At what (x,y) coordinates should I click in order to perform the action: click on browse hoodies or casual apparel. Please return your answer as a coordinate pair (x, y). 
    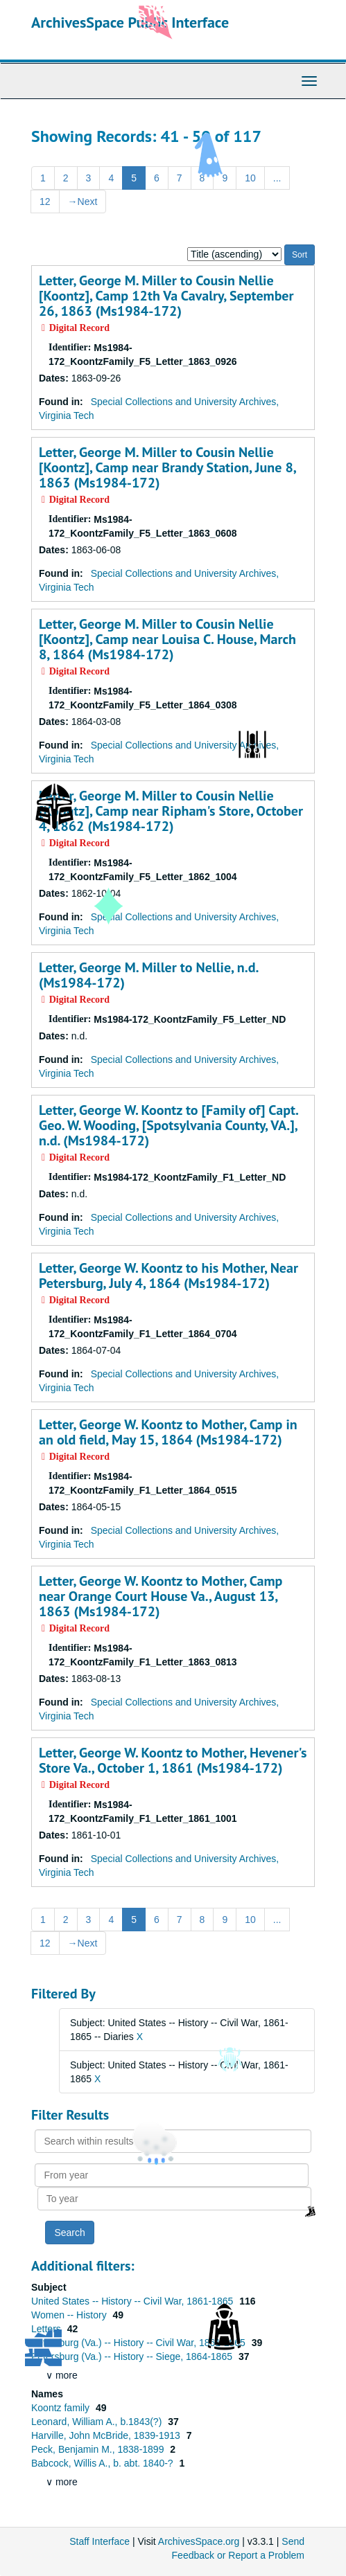
    Looking at the image, I should click on (224, 2326).